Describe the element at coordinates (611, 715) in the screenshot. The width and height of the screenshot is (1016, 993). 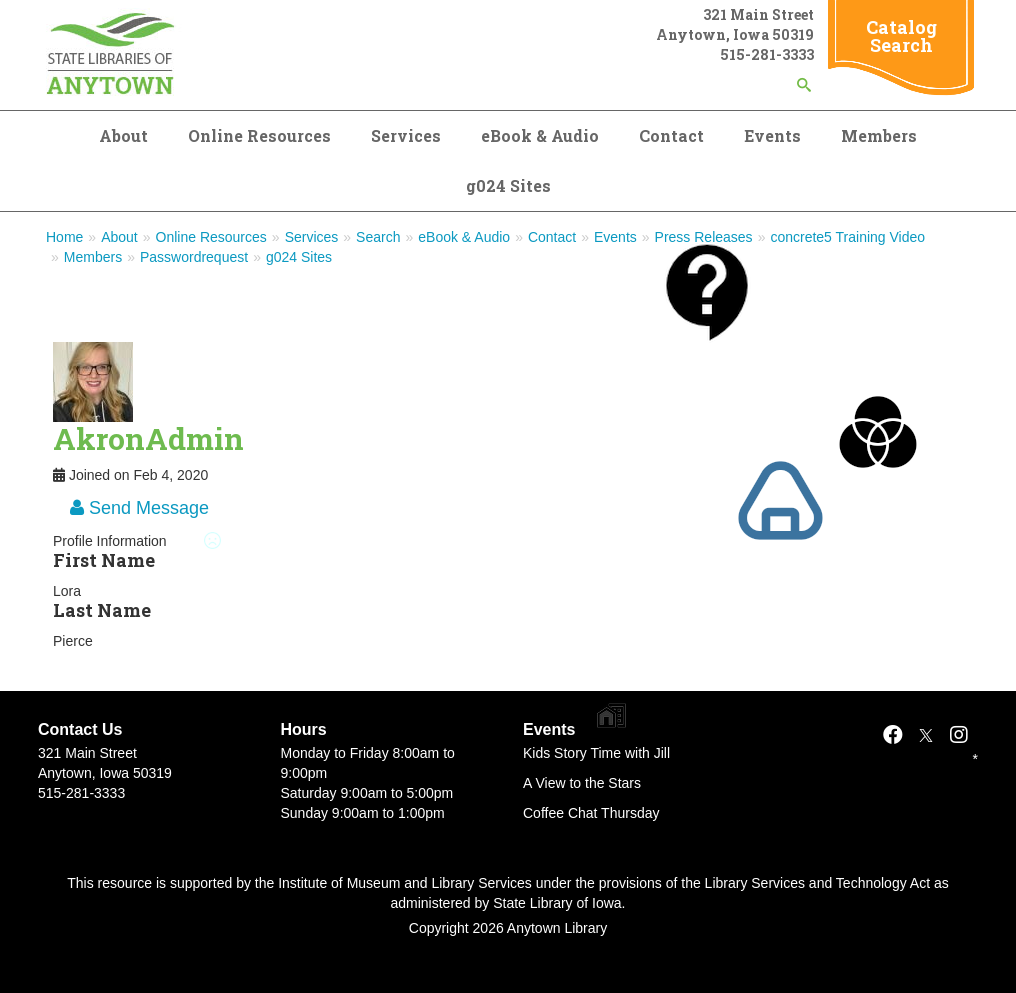
I see `switch between home and office work modes` at that location.